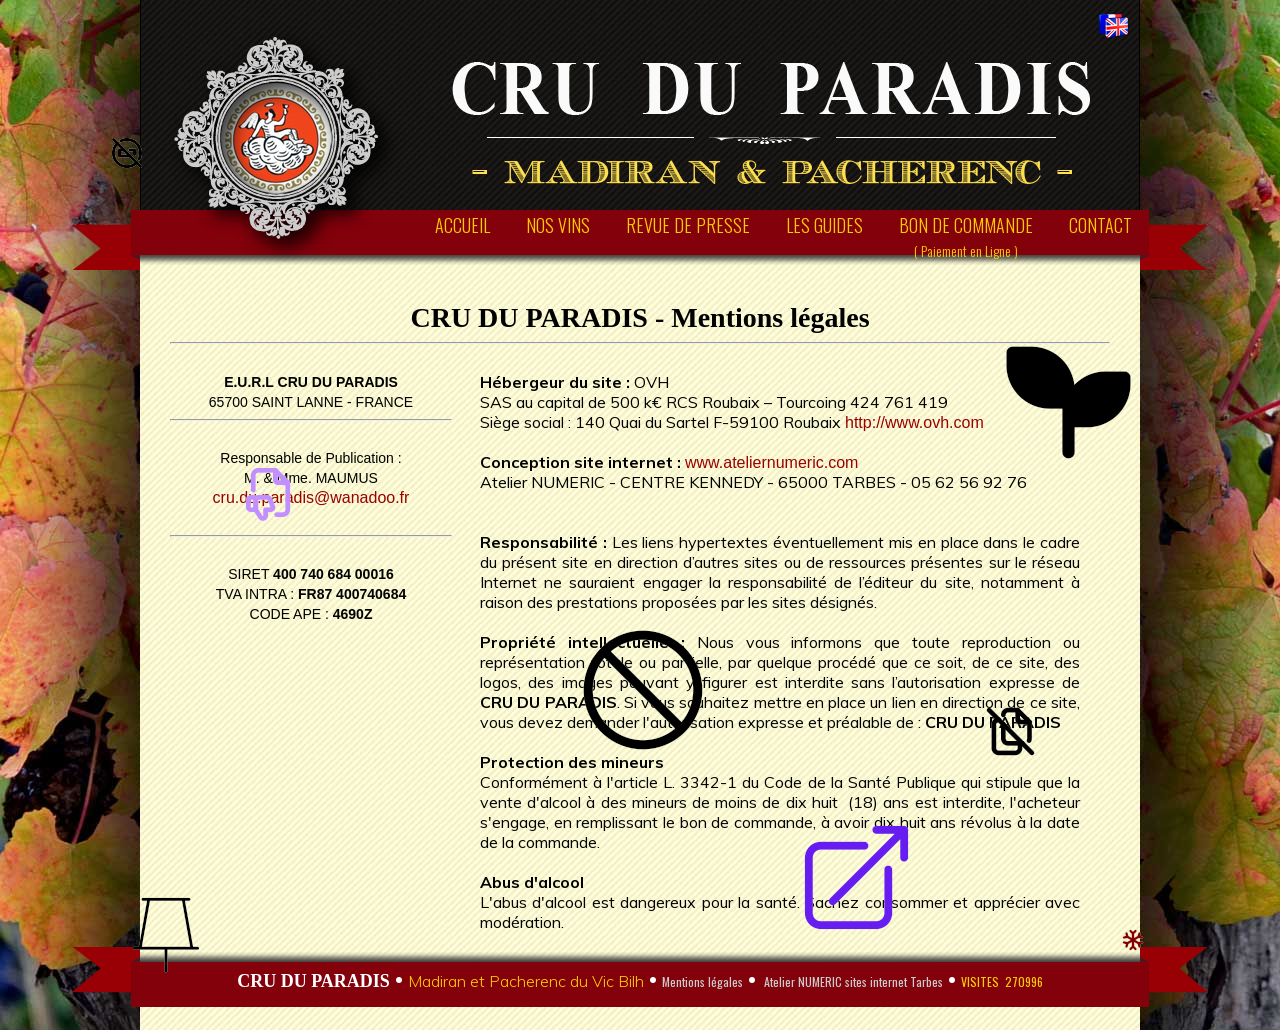 The image size is (1280, 1030). Describe the element at coordinates (643, 690) in the screenshot. I see `indicates a blocked or prohibited action` at that location.